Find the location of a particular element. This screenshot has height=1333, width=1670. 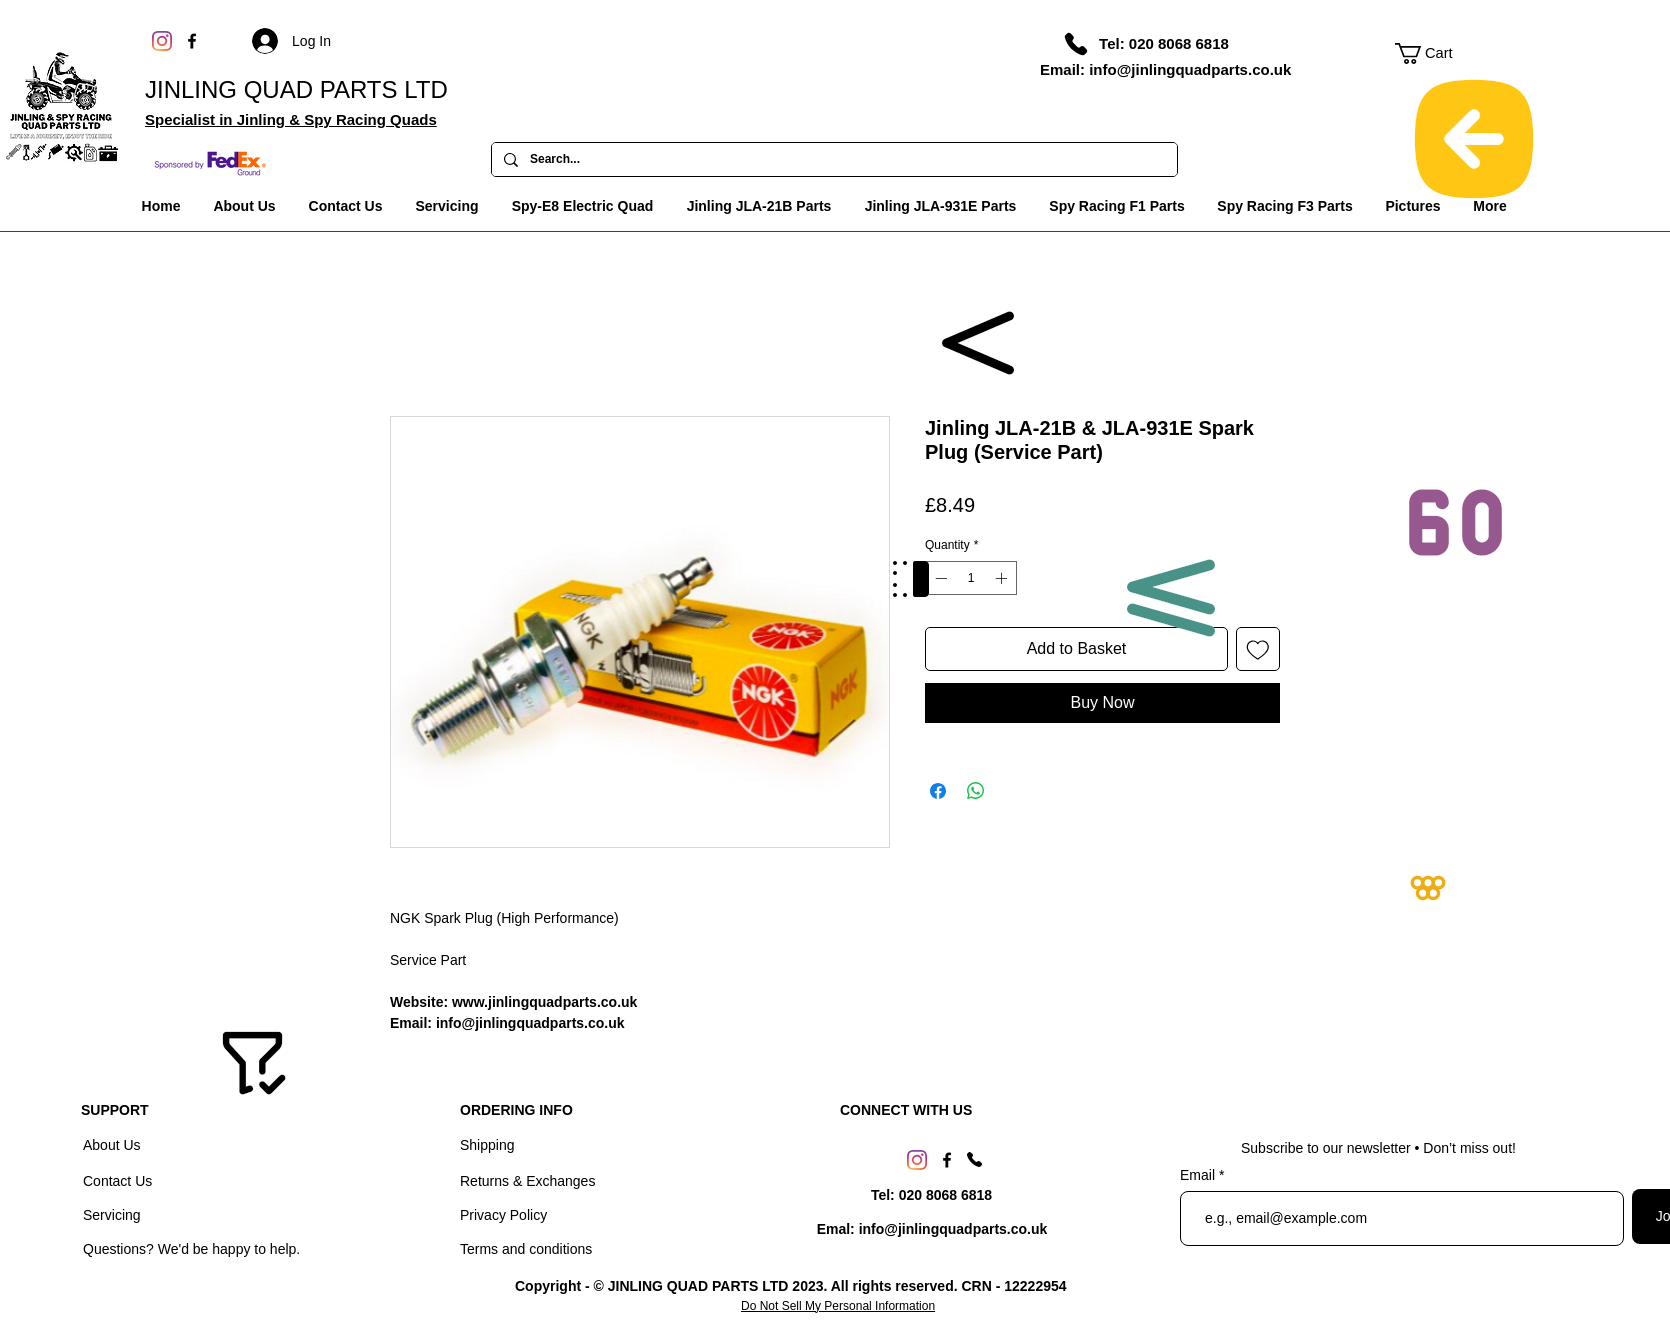

filter applied successfully is located at coordinates (252, 1061).